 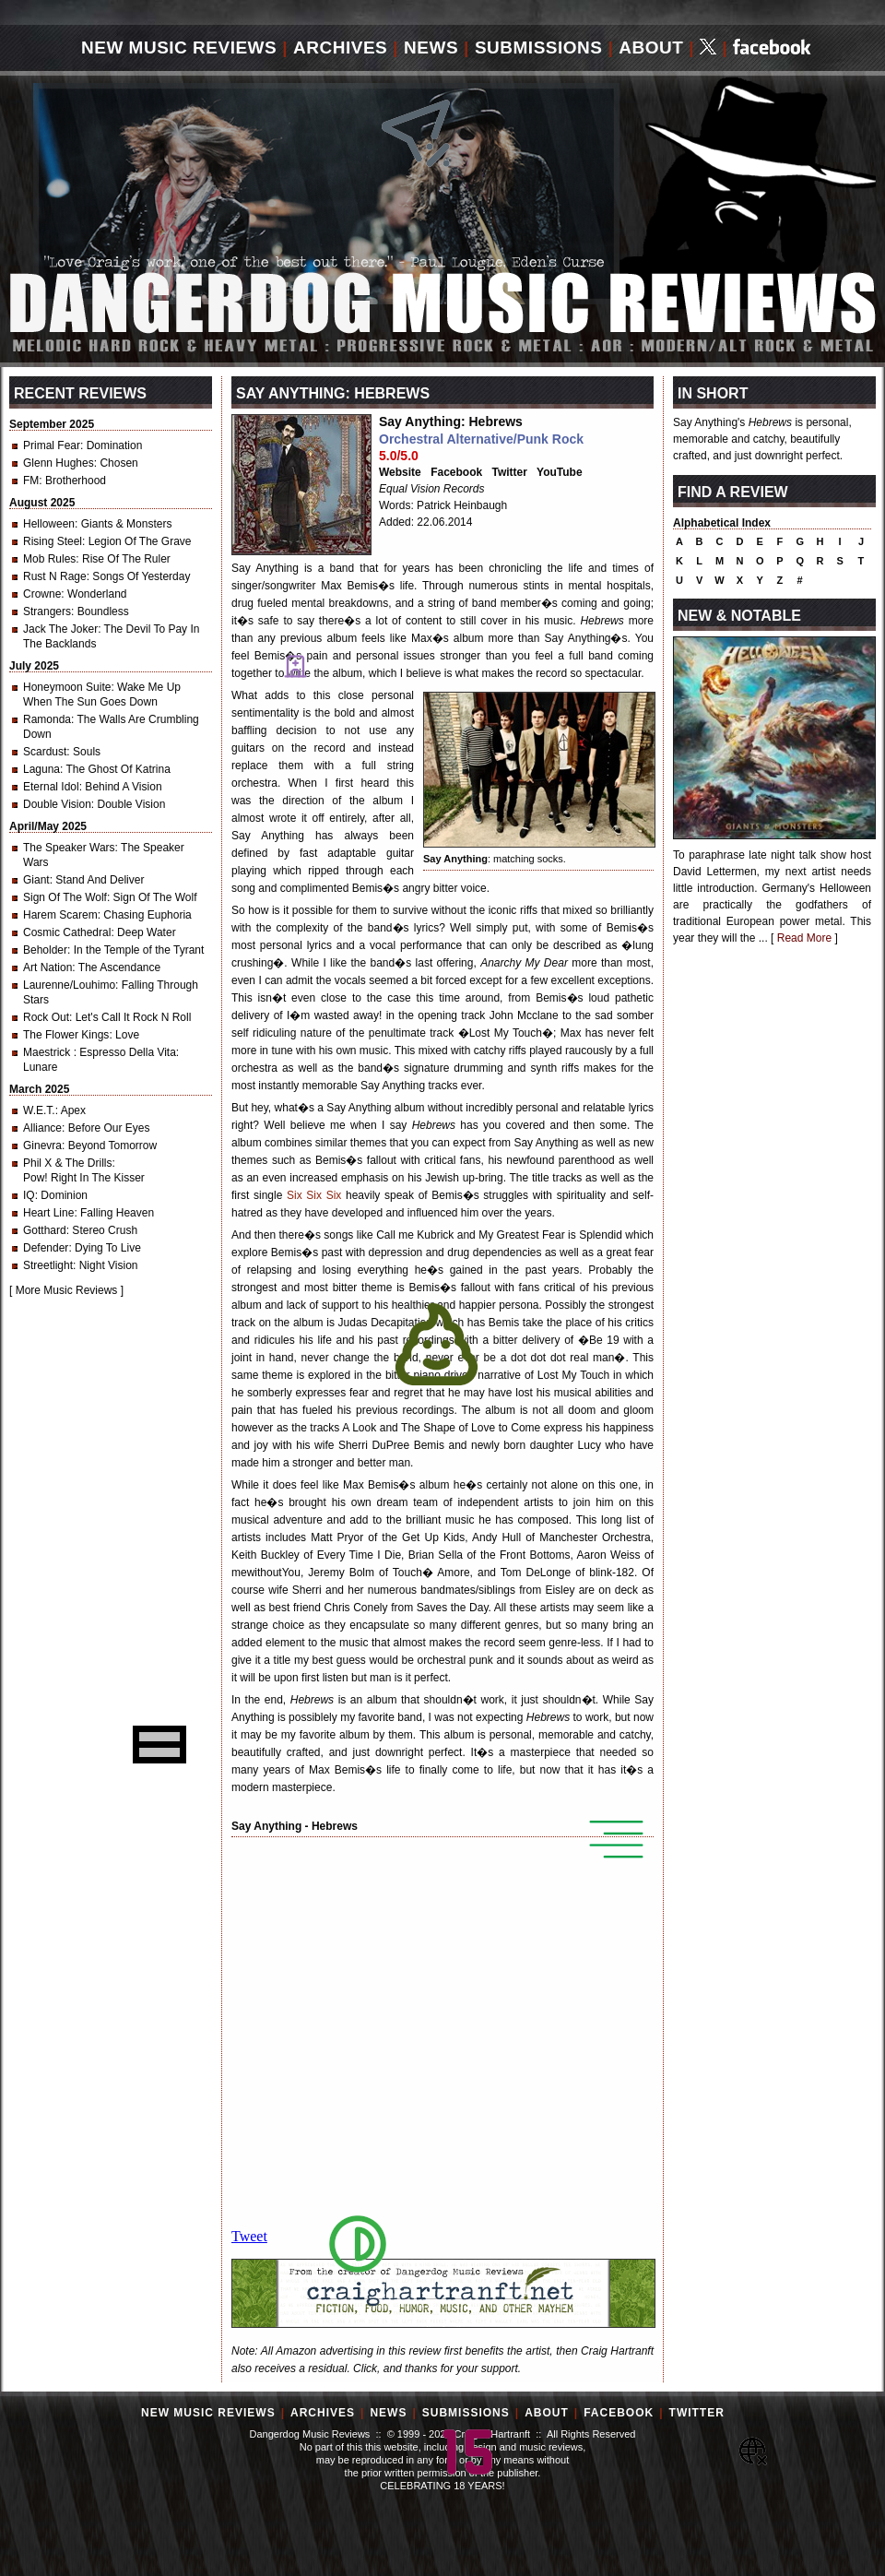 What do you see at coordinates (158, 1744) in the screenshot?
I see `switch to stream or list view` at bounding box center [158, 1744].